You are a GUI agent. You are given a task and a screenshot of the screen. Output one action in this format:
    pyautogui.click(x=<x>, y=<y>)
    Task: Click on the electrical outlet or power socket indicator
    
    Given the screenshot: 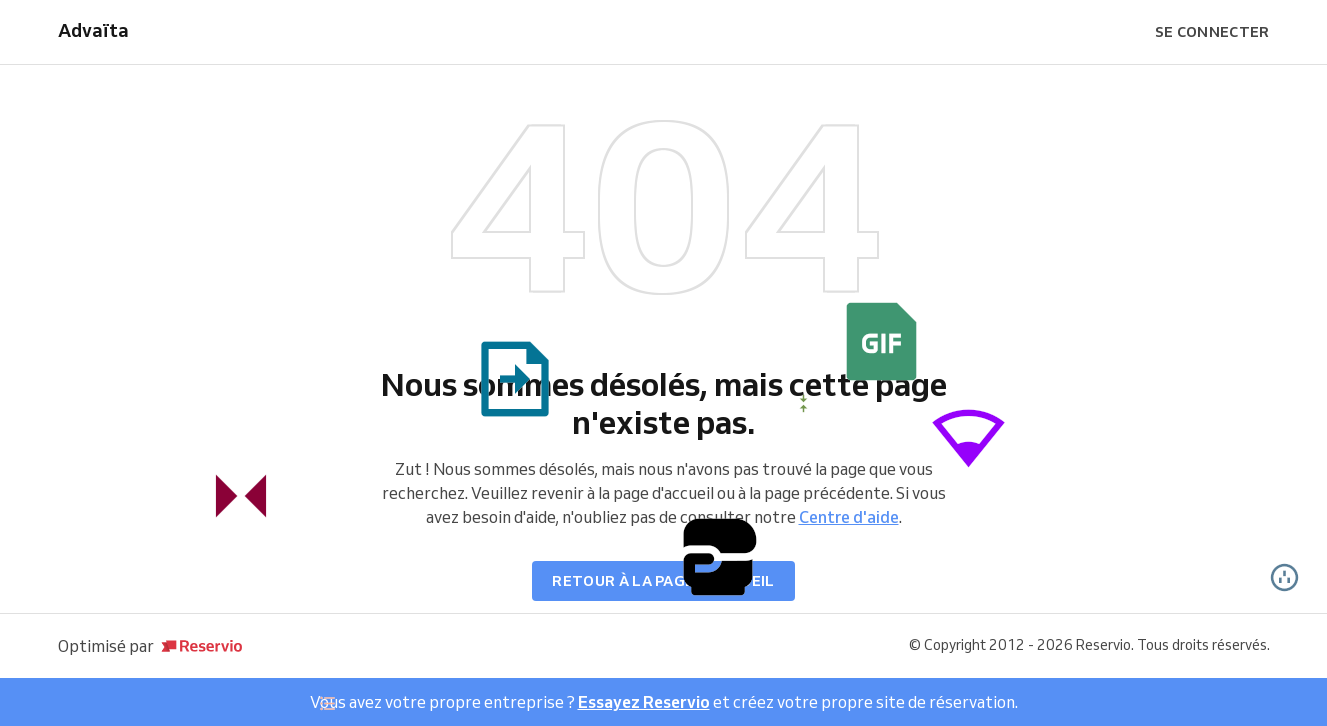 What is the action you would take?
    pyautogui.click(x=1284, y=577)
    